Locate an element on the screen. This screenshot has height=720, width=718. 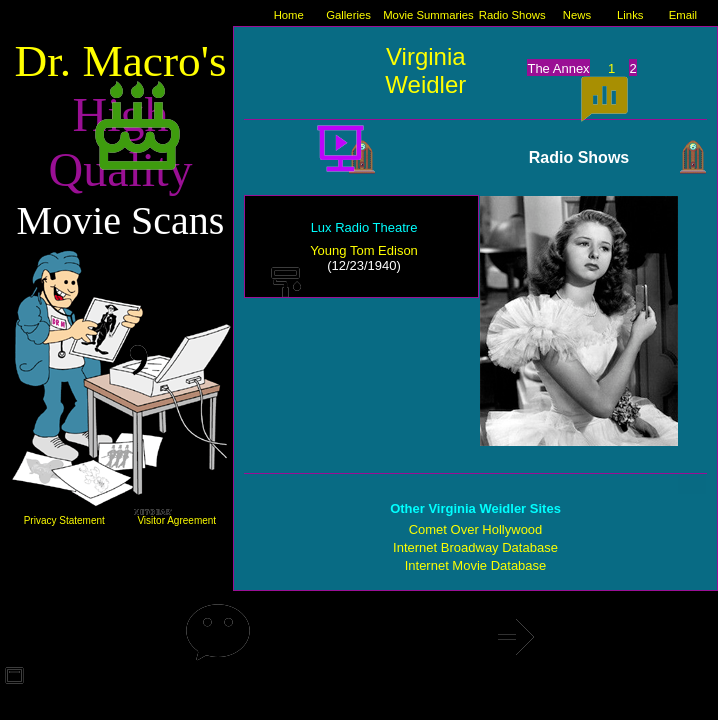
switch to top panel layout is located at coordinates (14, 675).